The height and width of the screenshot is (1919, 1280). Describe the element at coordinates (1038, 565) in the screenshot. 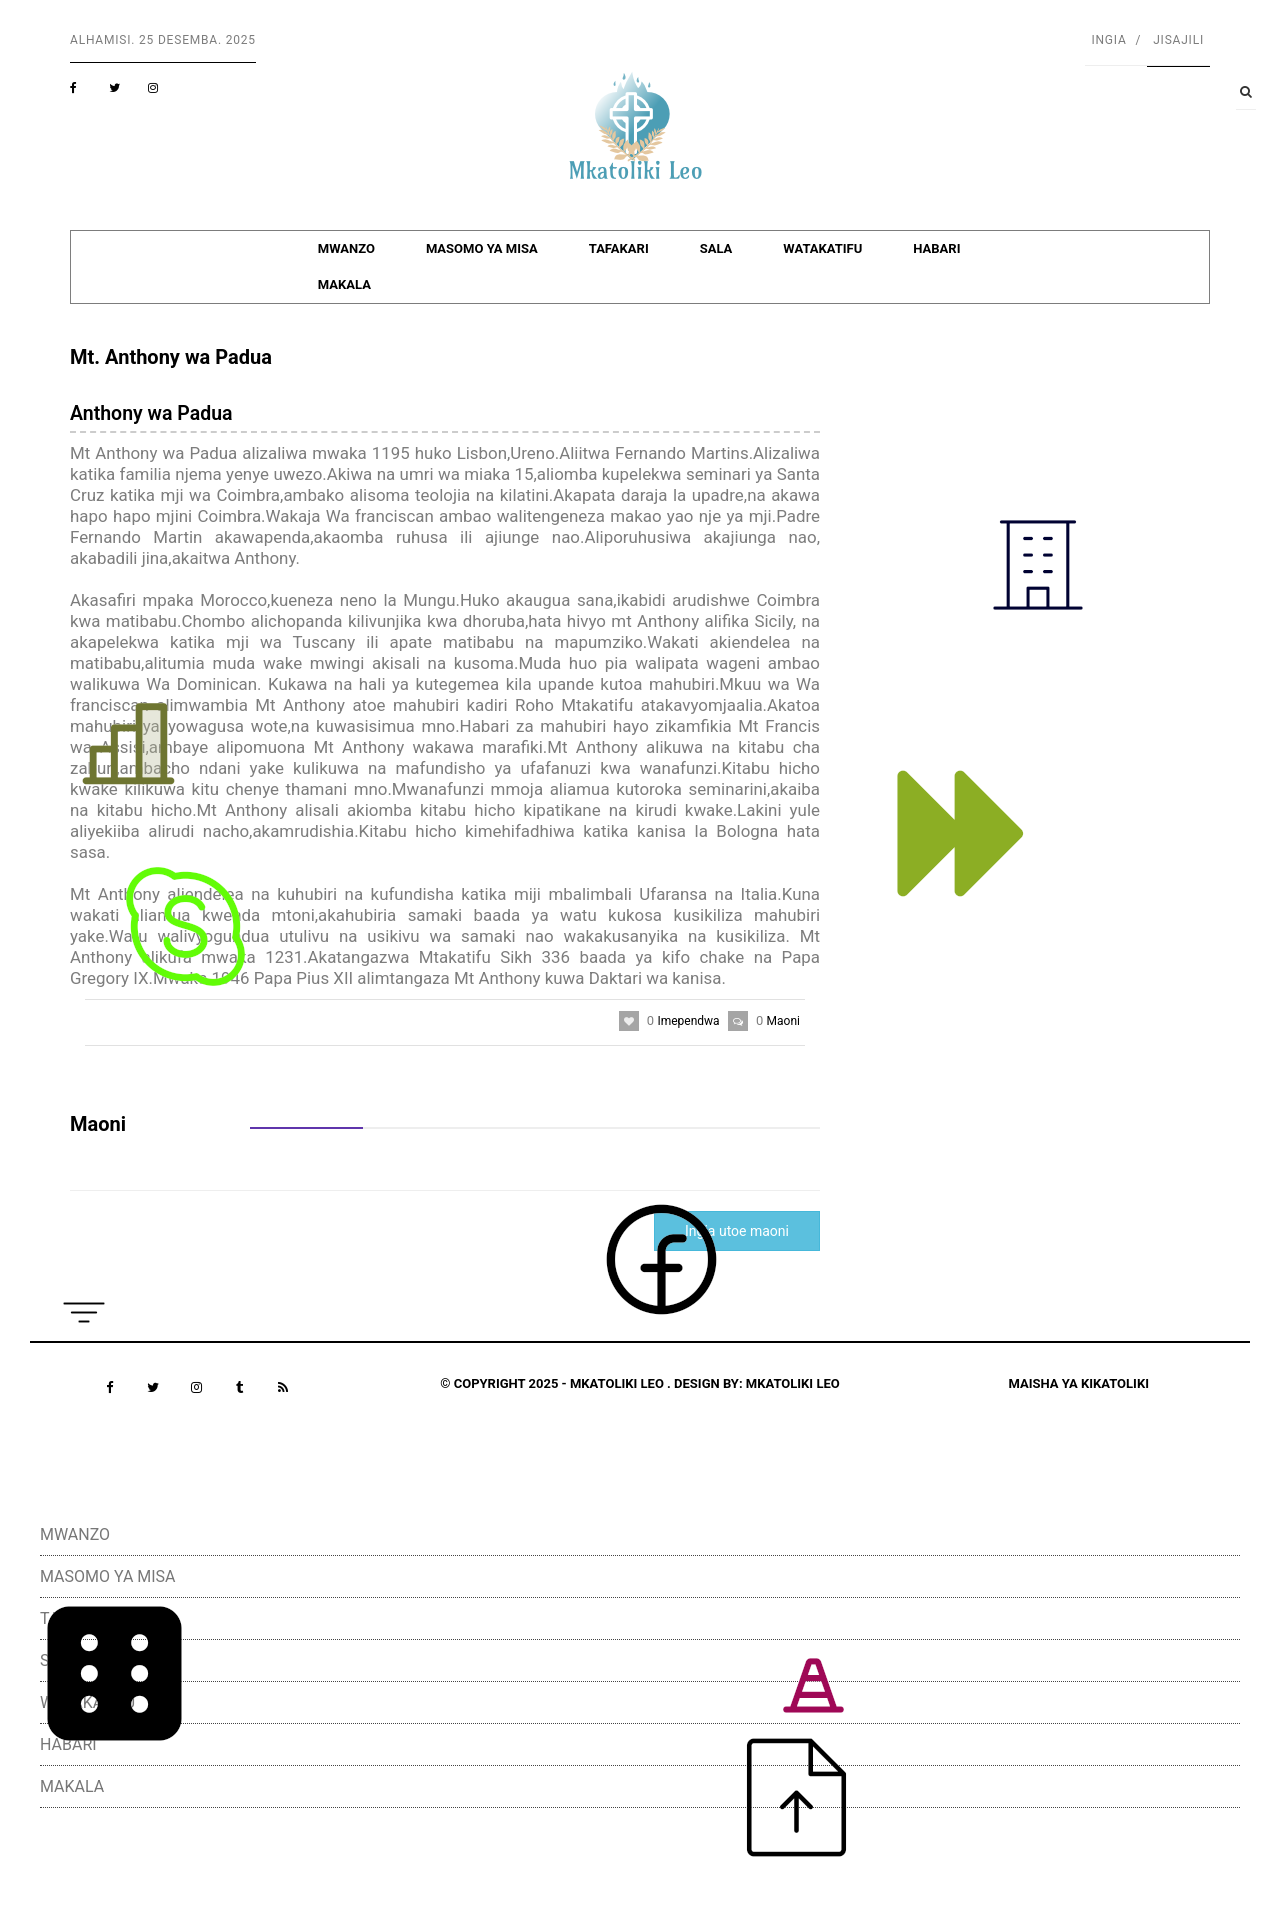

I see `view company or business information` at that location.